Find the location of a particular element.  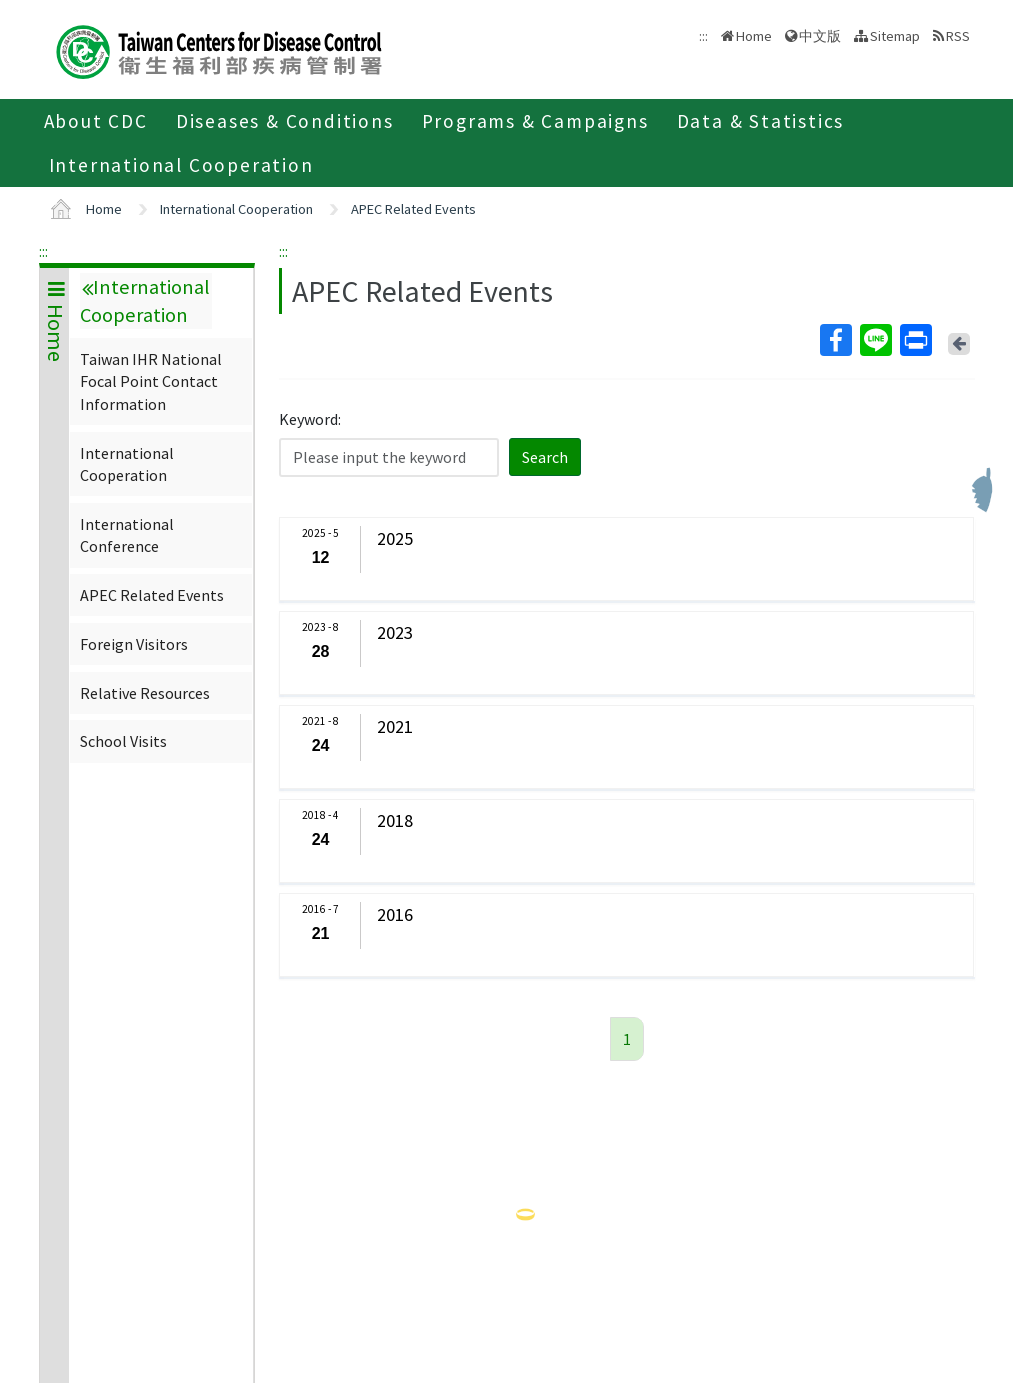

represents Corsica region or Corsican-related content is located at coordinates (982, 490).